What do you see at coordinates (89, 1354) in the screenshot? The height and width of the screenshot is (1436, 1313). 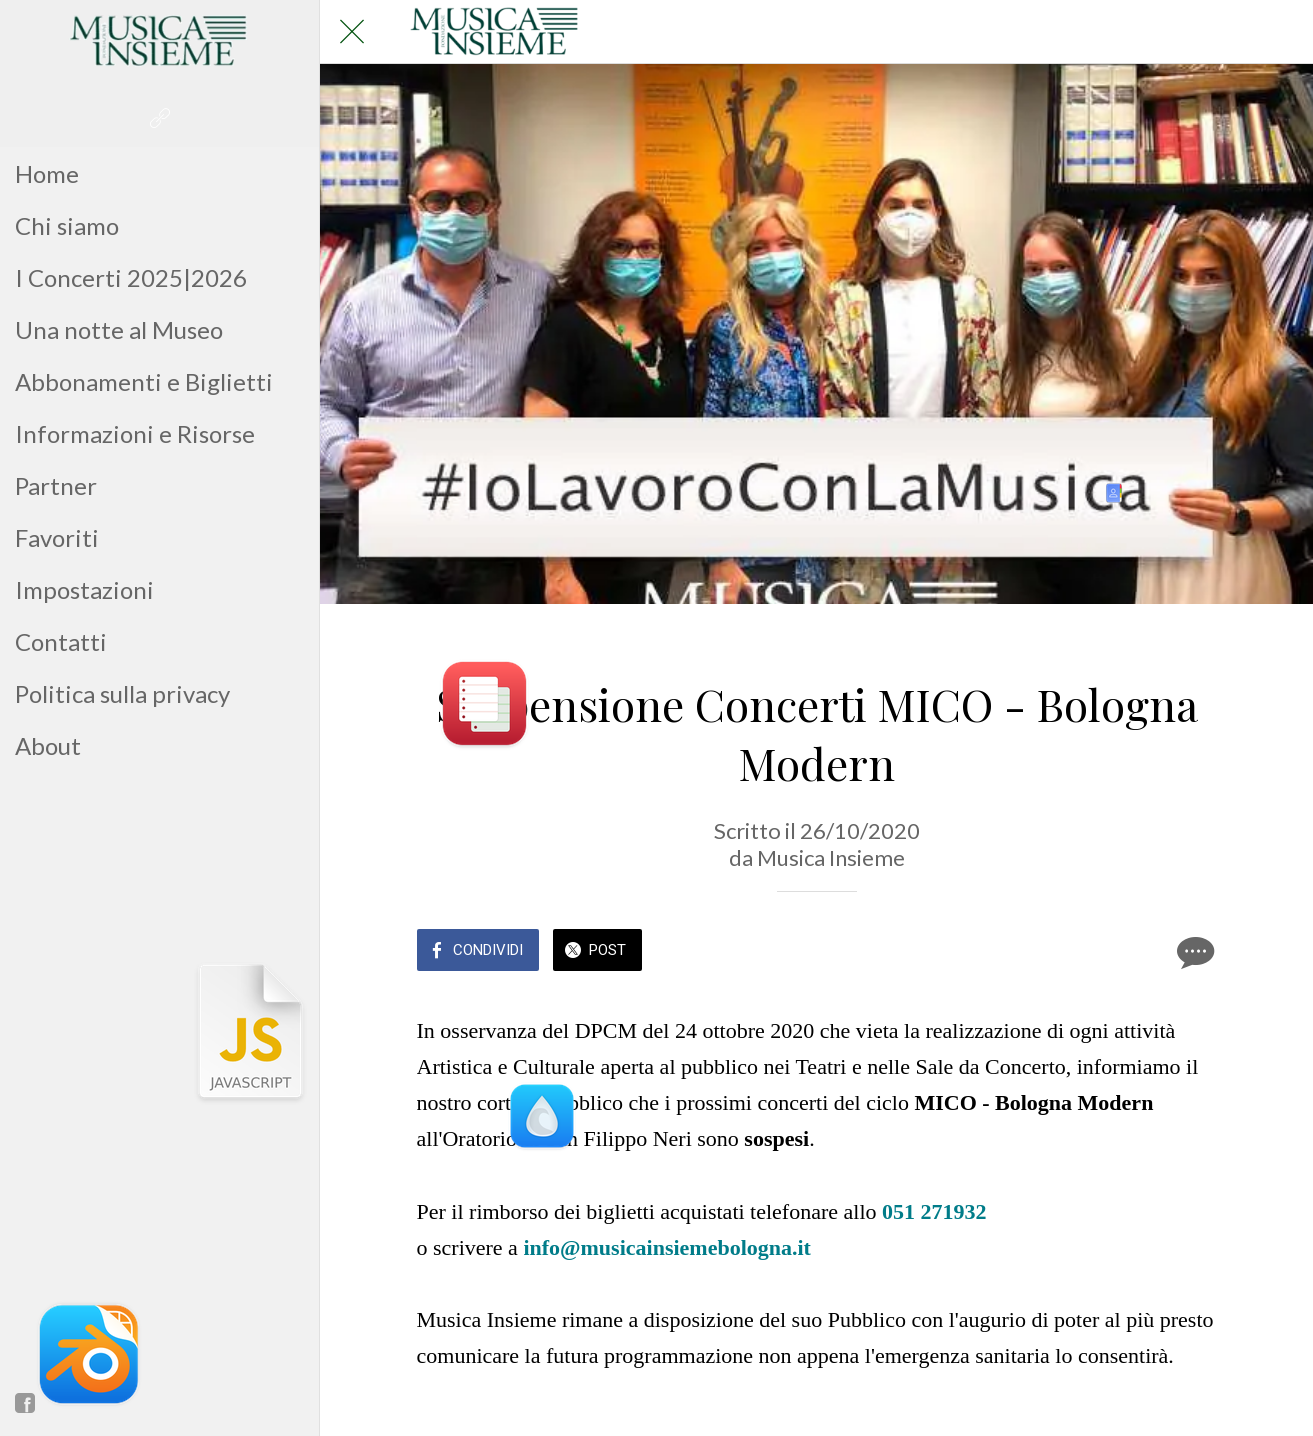 I see `open Blender 3D modeling application` at bounding box center [89, 1354].